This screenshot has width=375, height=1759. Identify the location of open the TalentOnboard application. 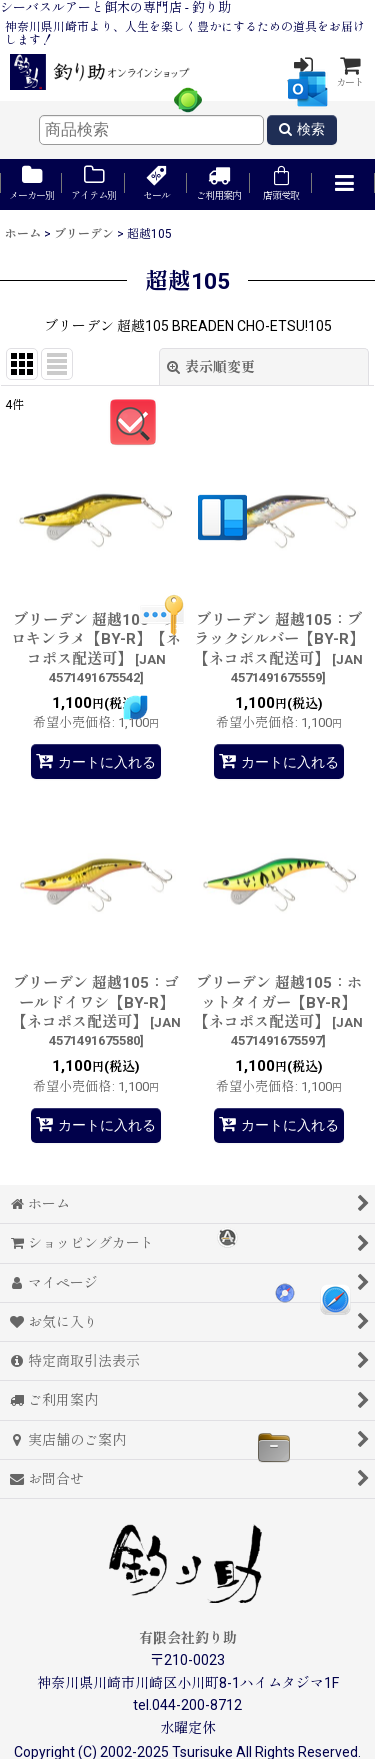
(135, 707).